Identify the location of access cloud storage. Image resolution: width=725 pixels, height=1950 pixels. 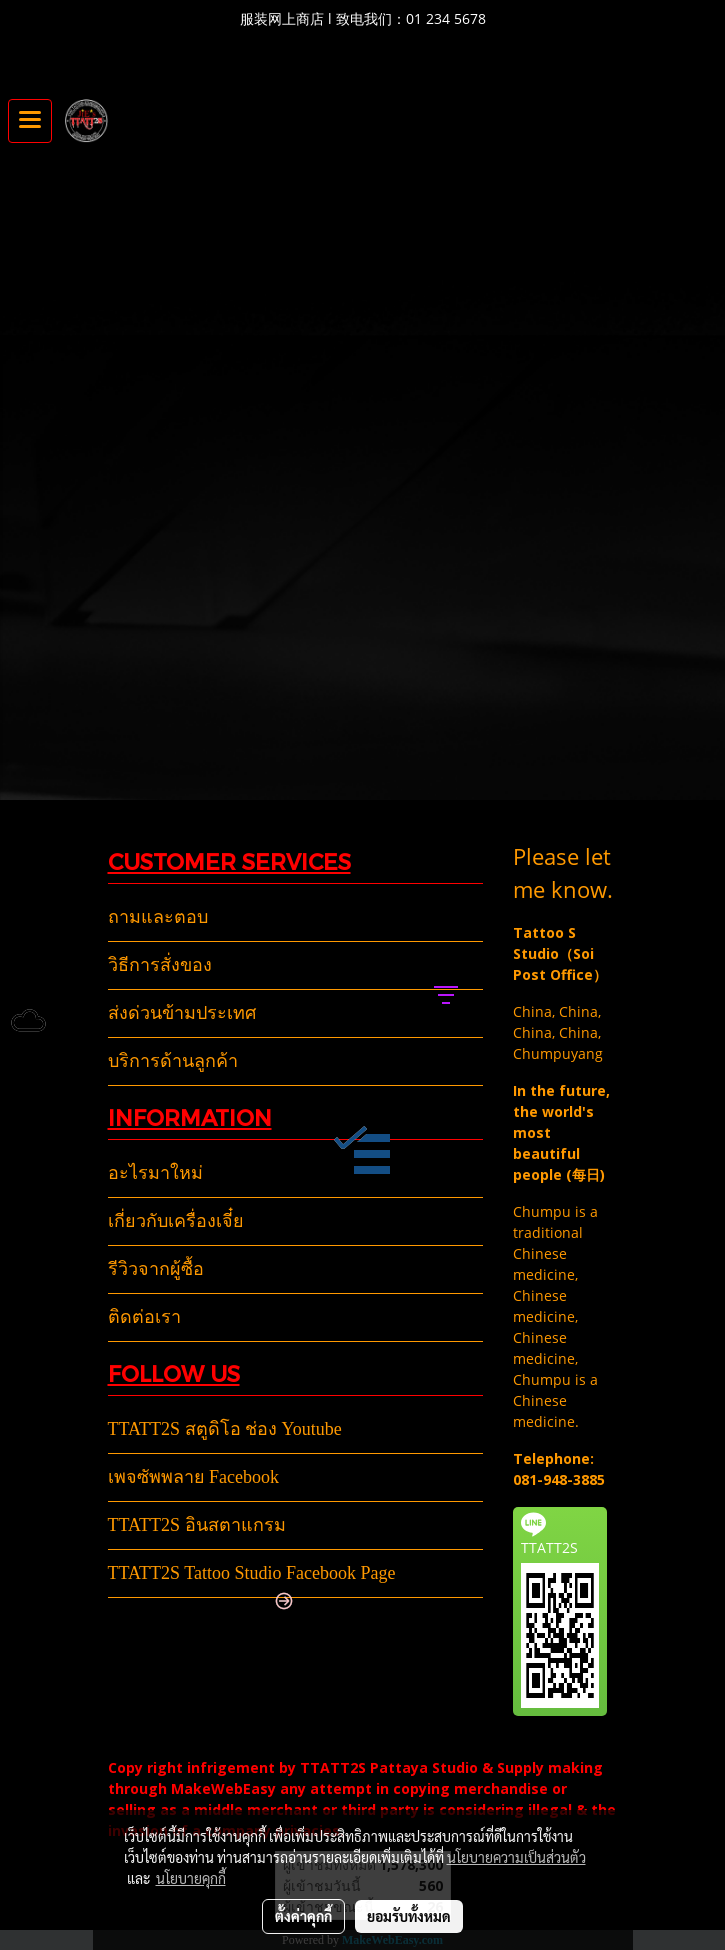
(28, 1021).